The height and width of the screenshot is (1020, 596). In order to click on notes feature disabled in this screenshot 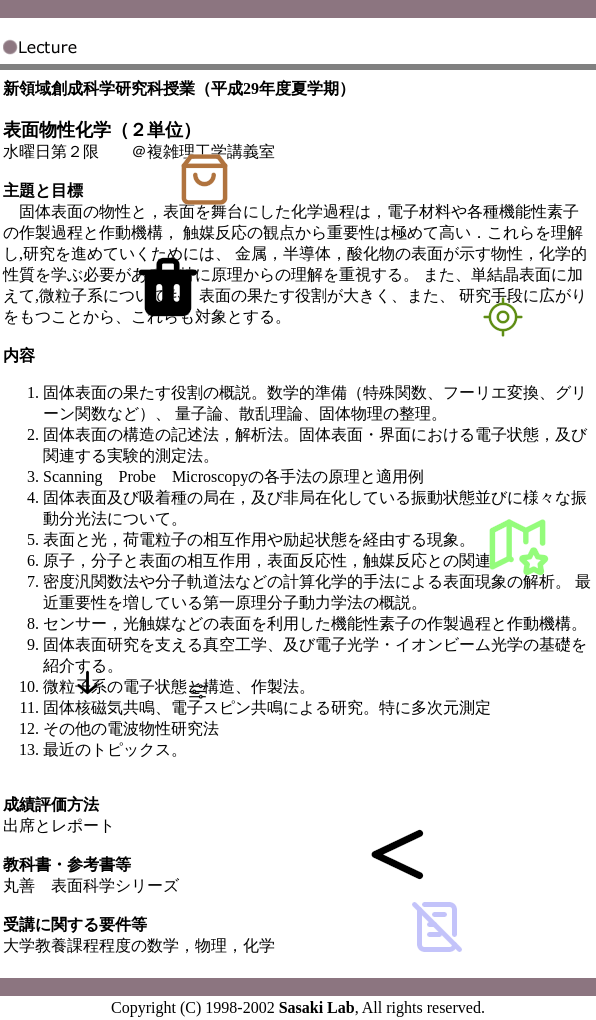, I will do `click(437, 927)`.